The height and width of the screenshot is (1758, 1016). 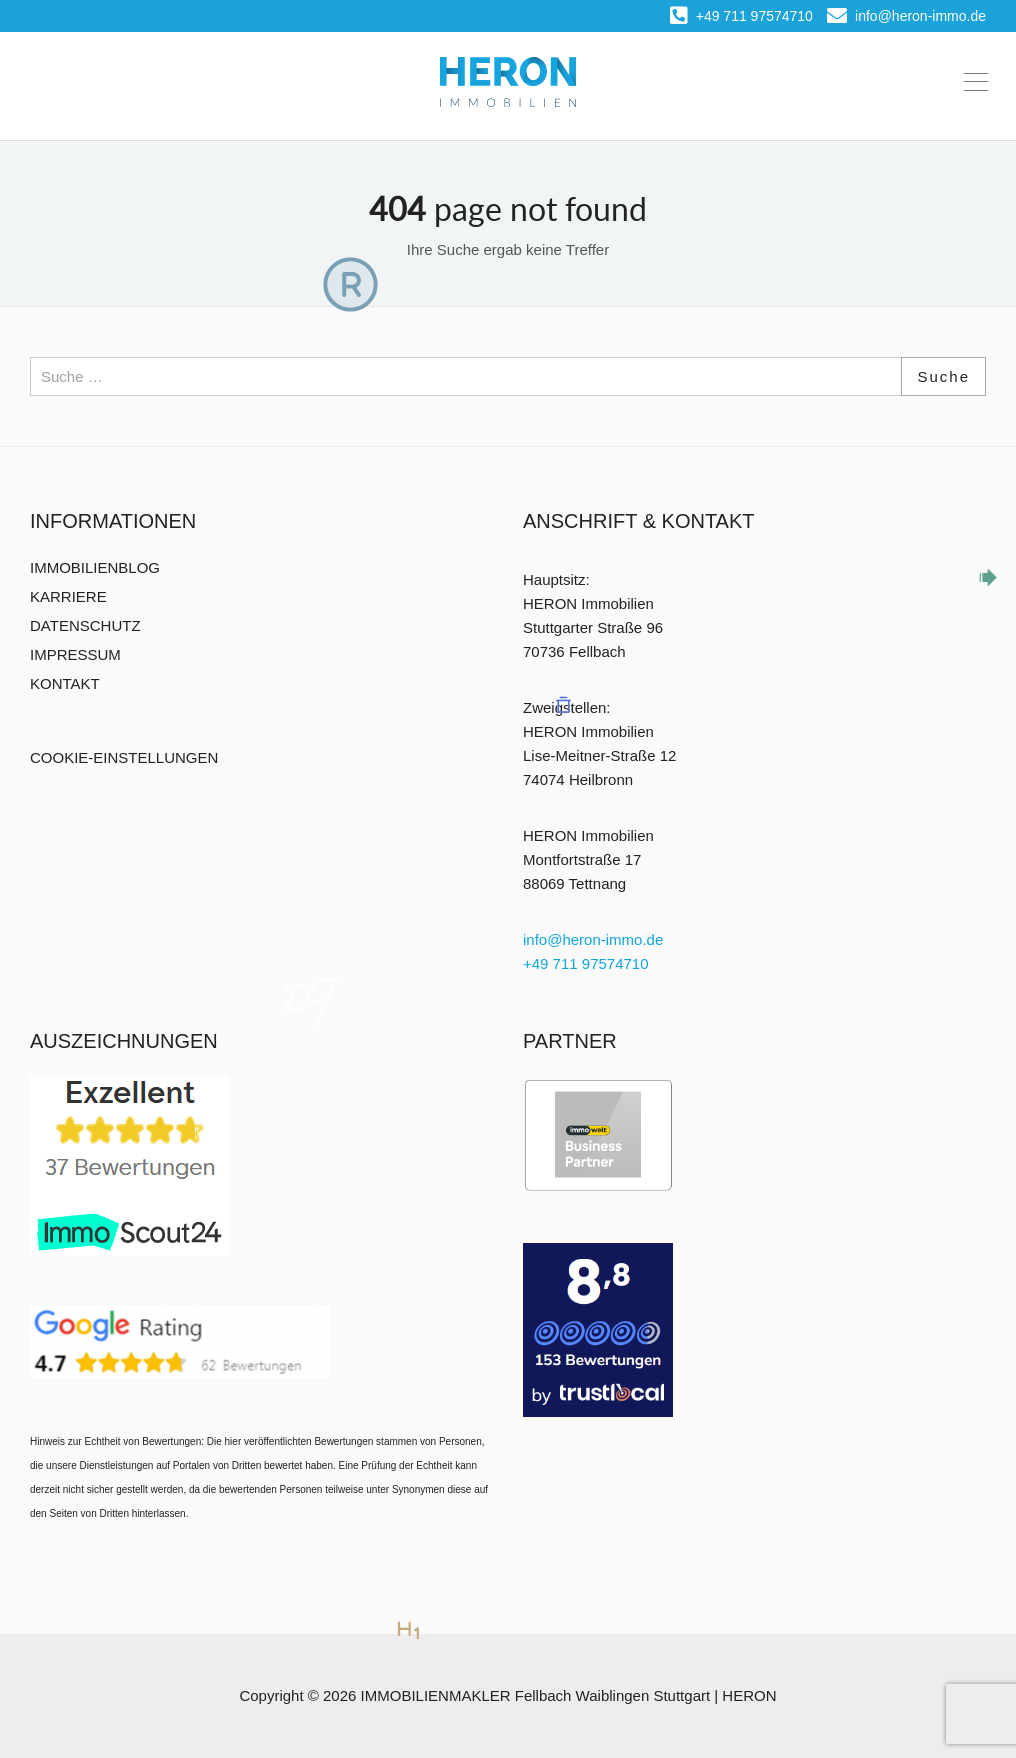 I want to click on flag or bookmark an item, so click(x=309, y=1000).